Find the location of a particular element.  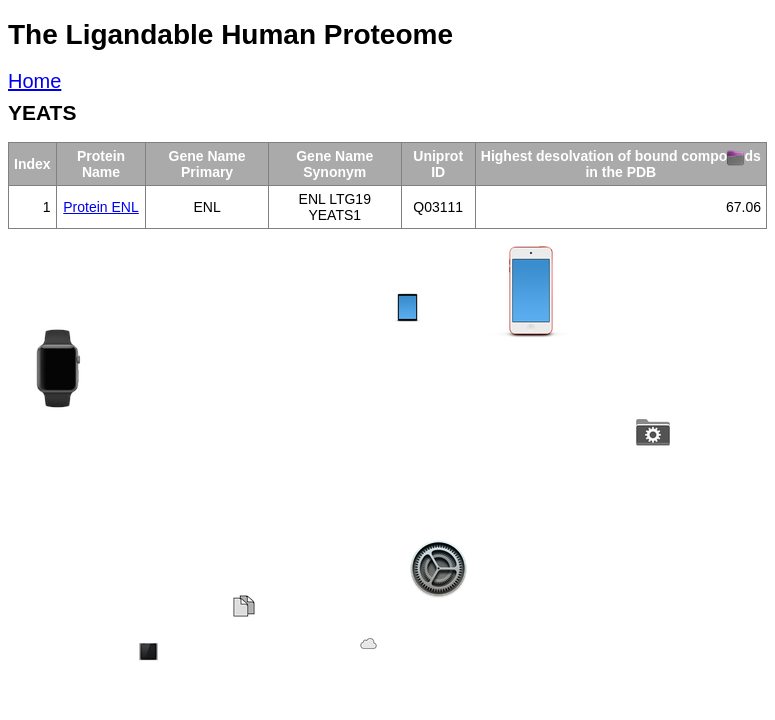

apple watch device icon is located at coordinates (57, 368).